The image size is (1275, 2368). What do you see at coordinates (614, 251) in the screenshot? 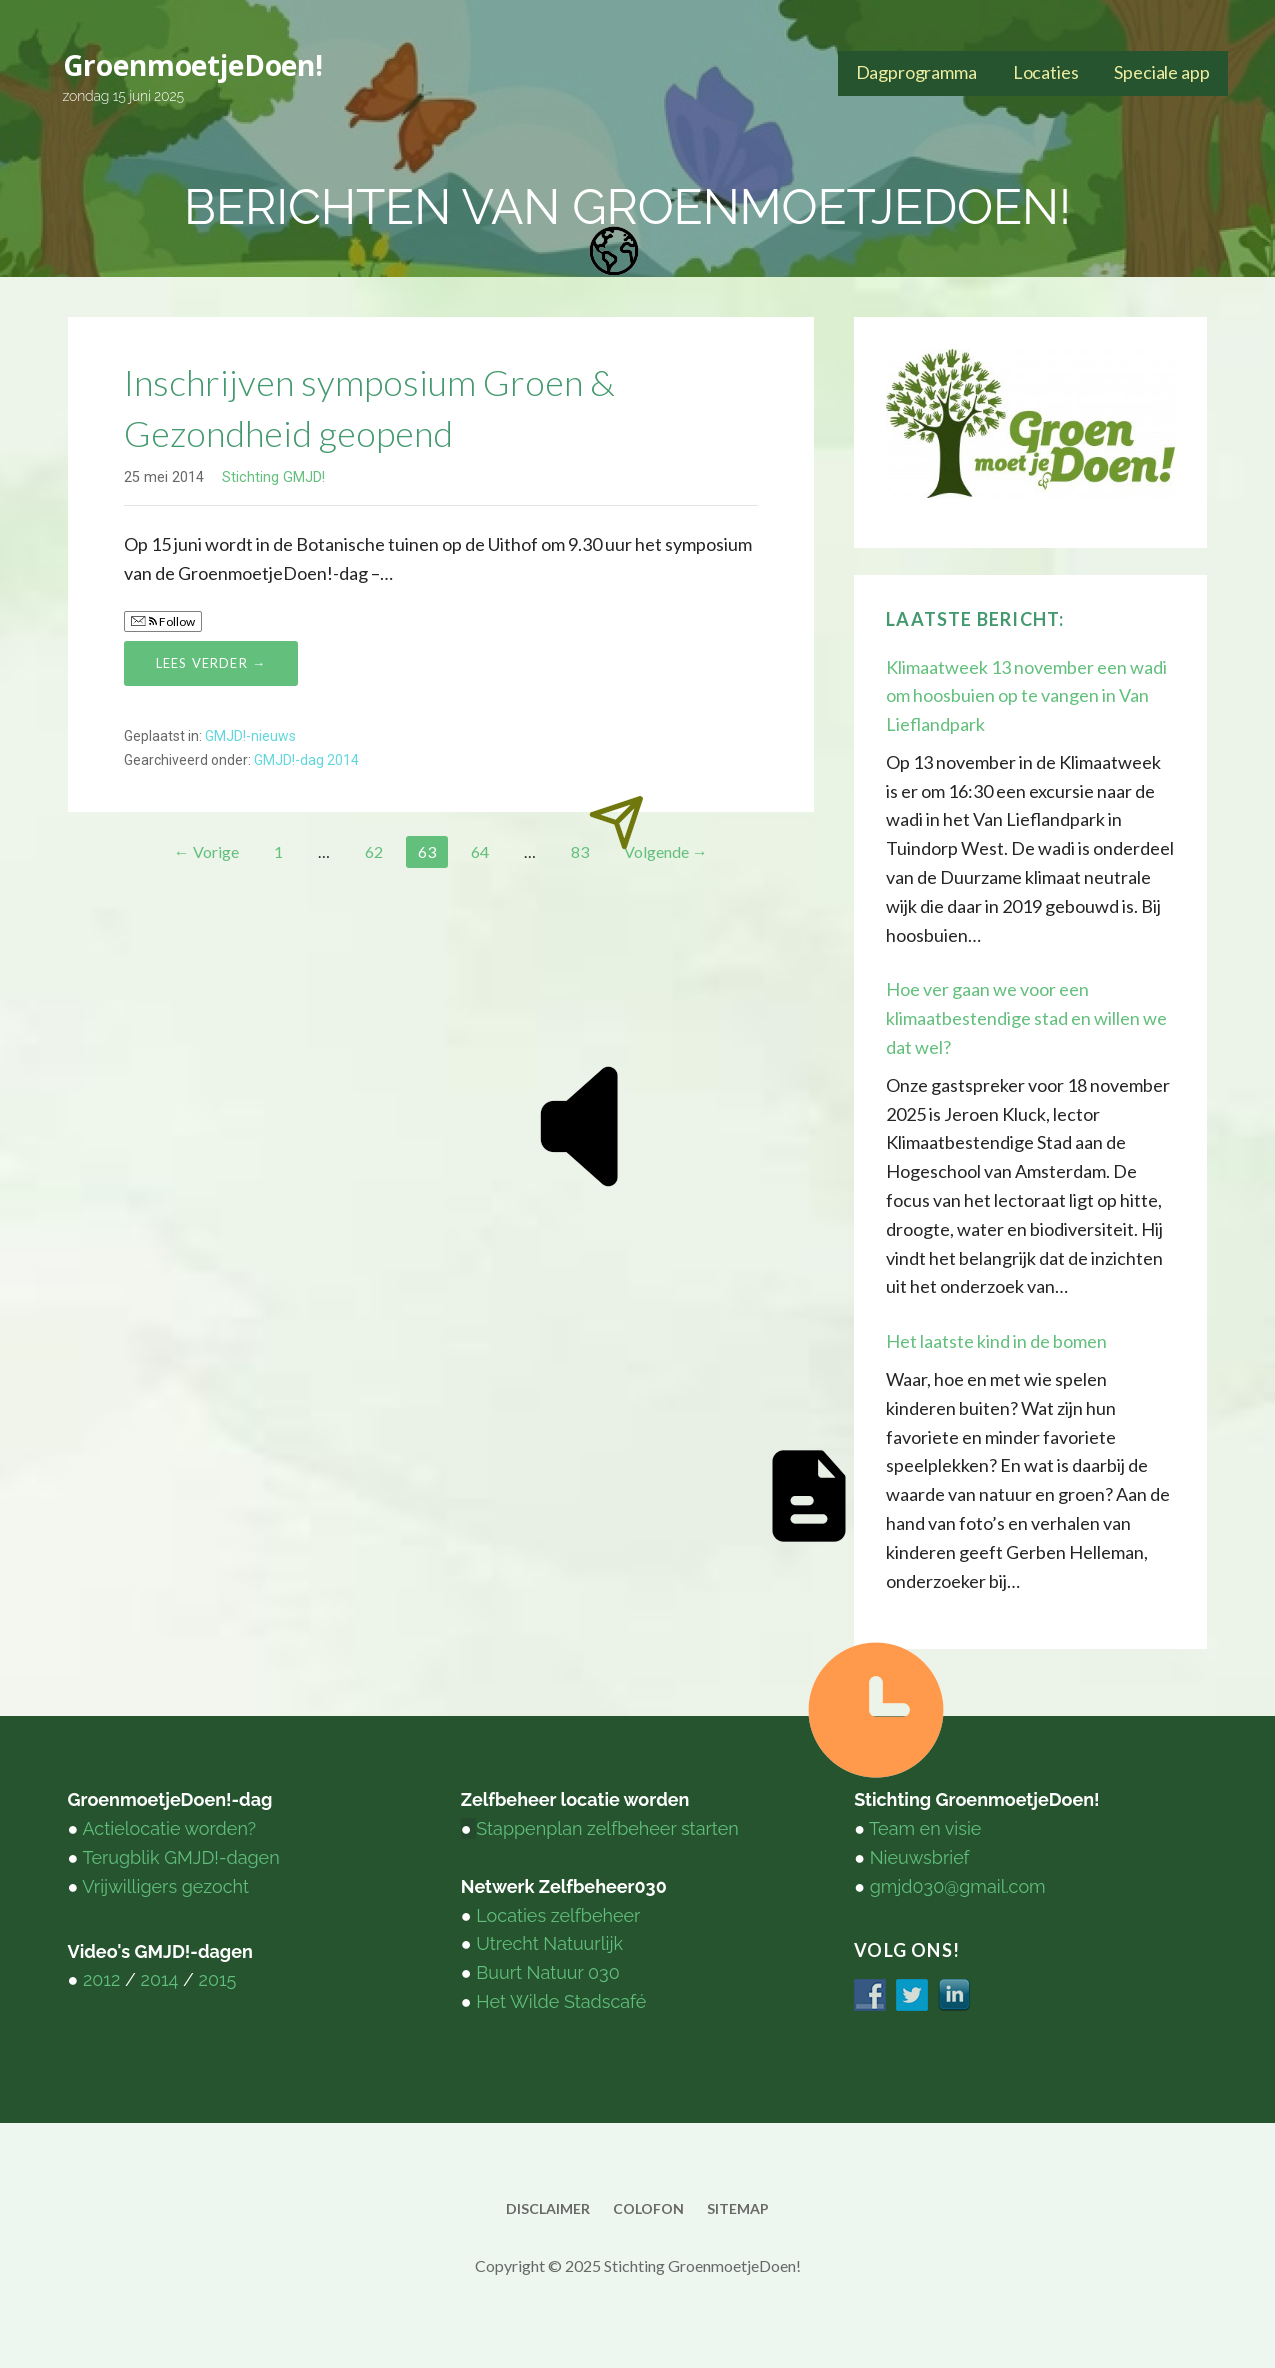
I see `switch to global or worldwide view` at bounding box center [614, 251].